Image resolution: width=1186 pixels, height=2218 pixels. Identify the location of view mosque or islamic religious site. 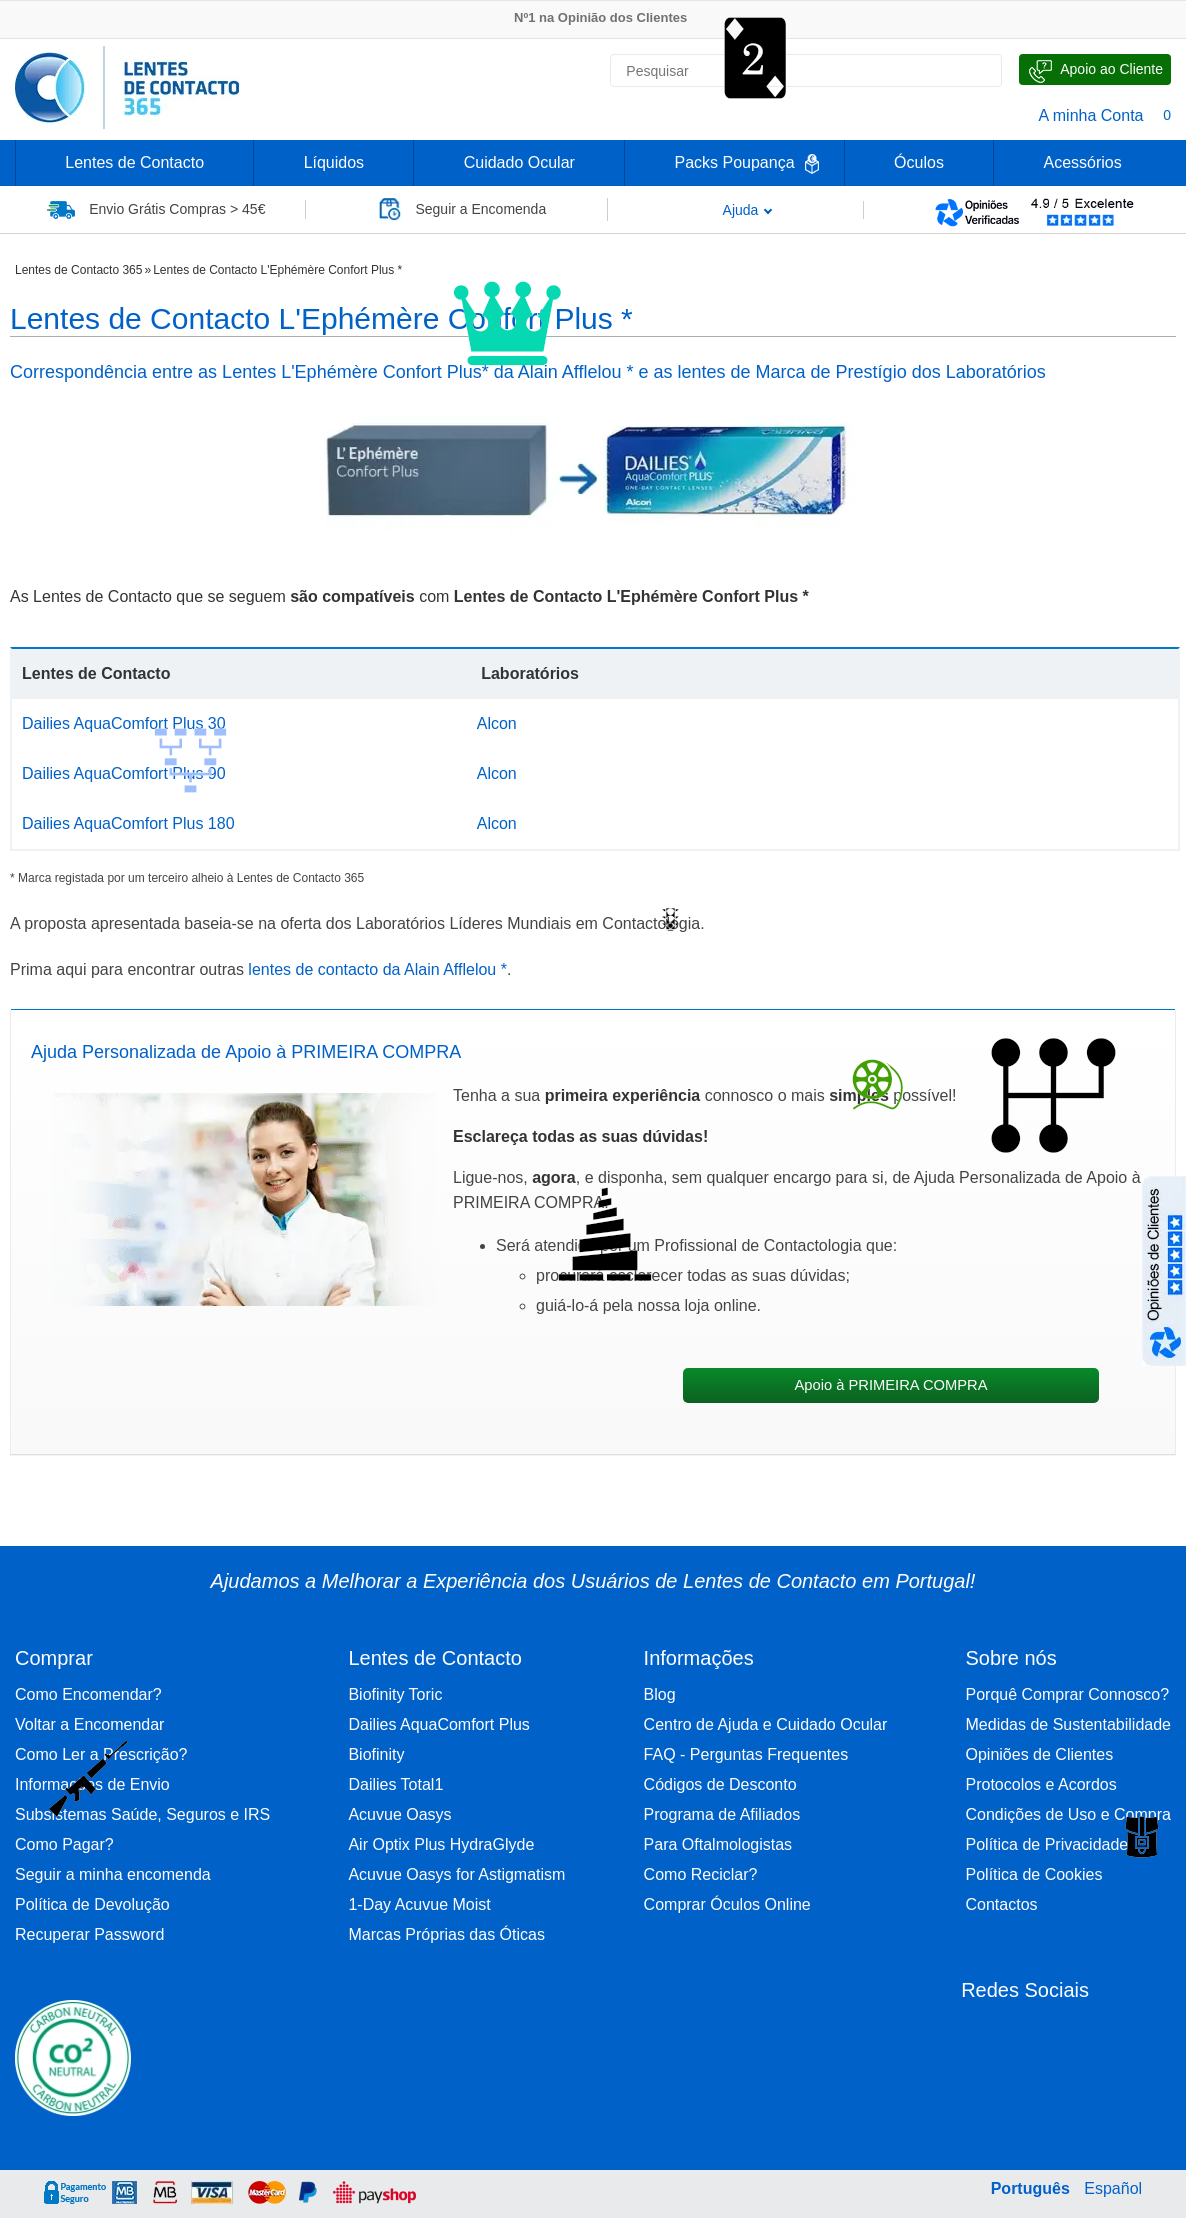
(605, 1231).